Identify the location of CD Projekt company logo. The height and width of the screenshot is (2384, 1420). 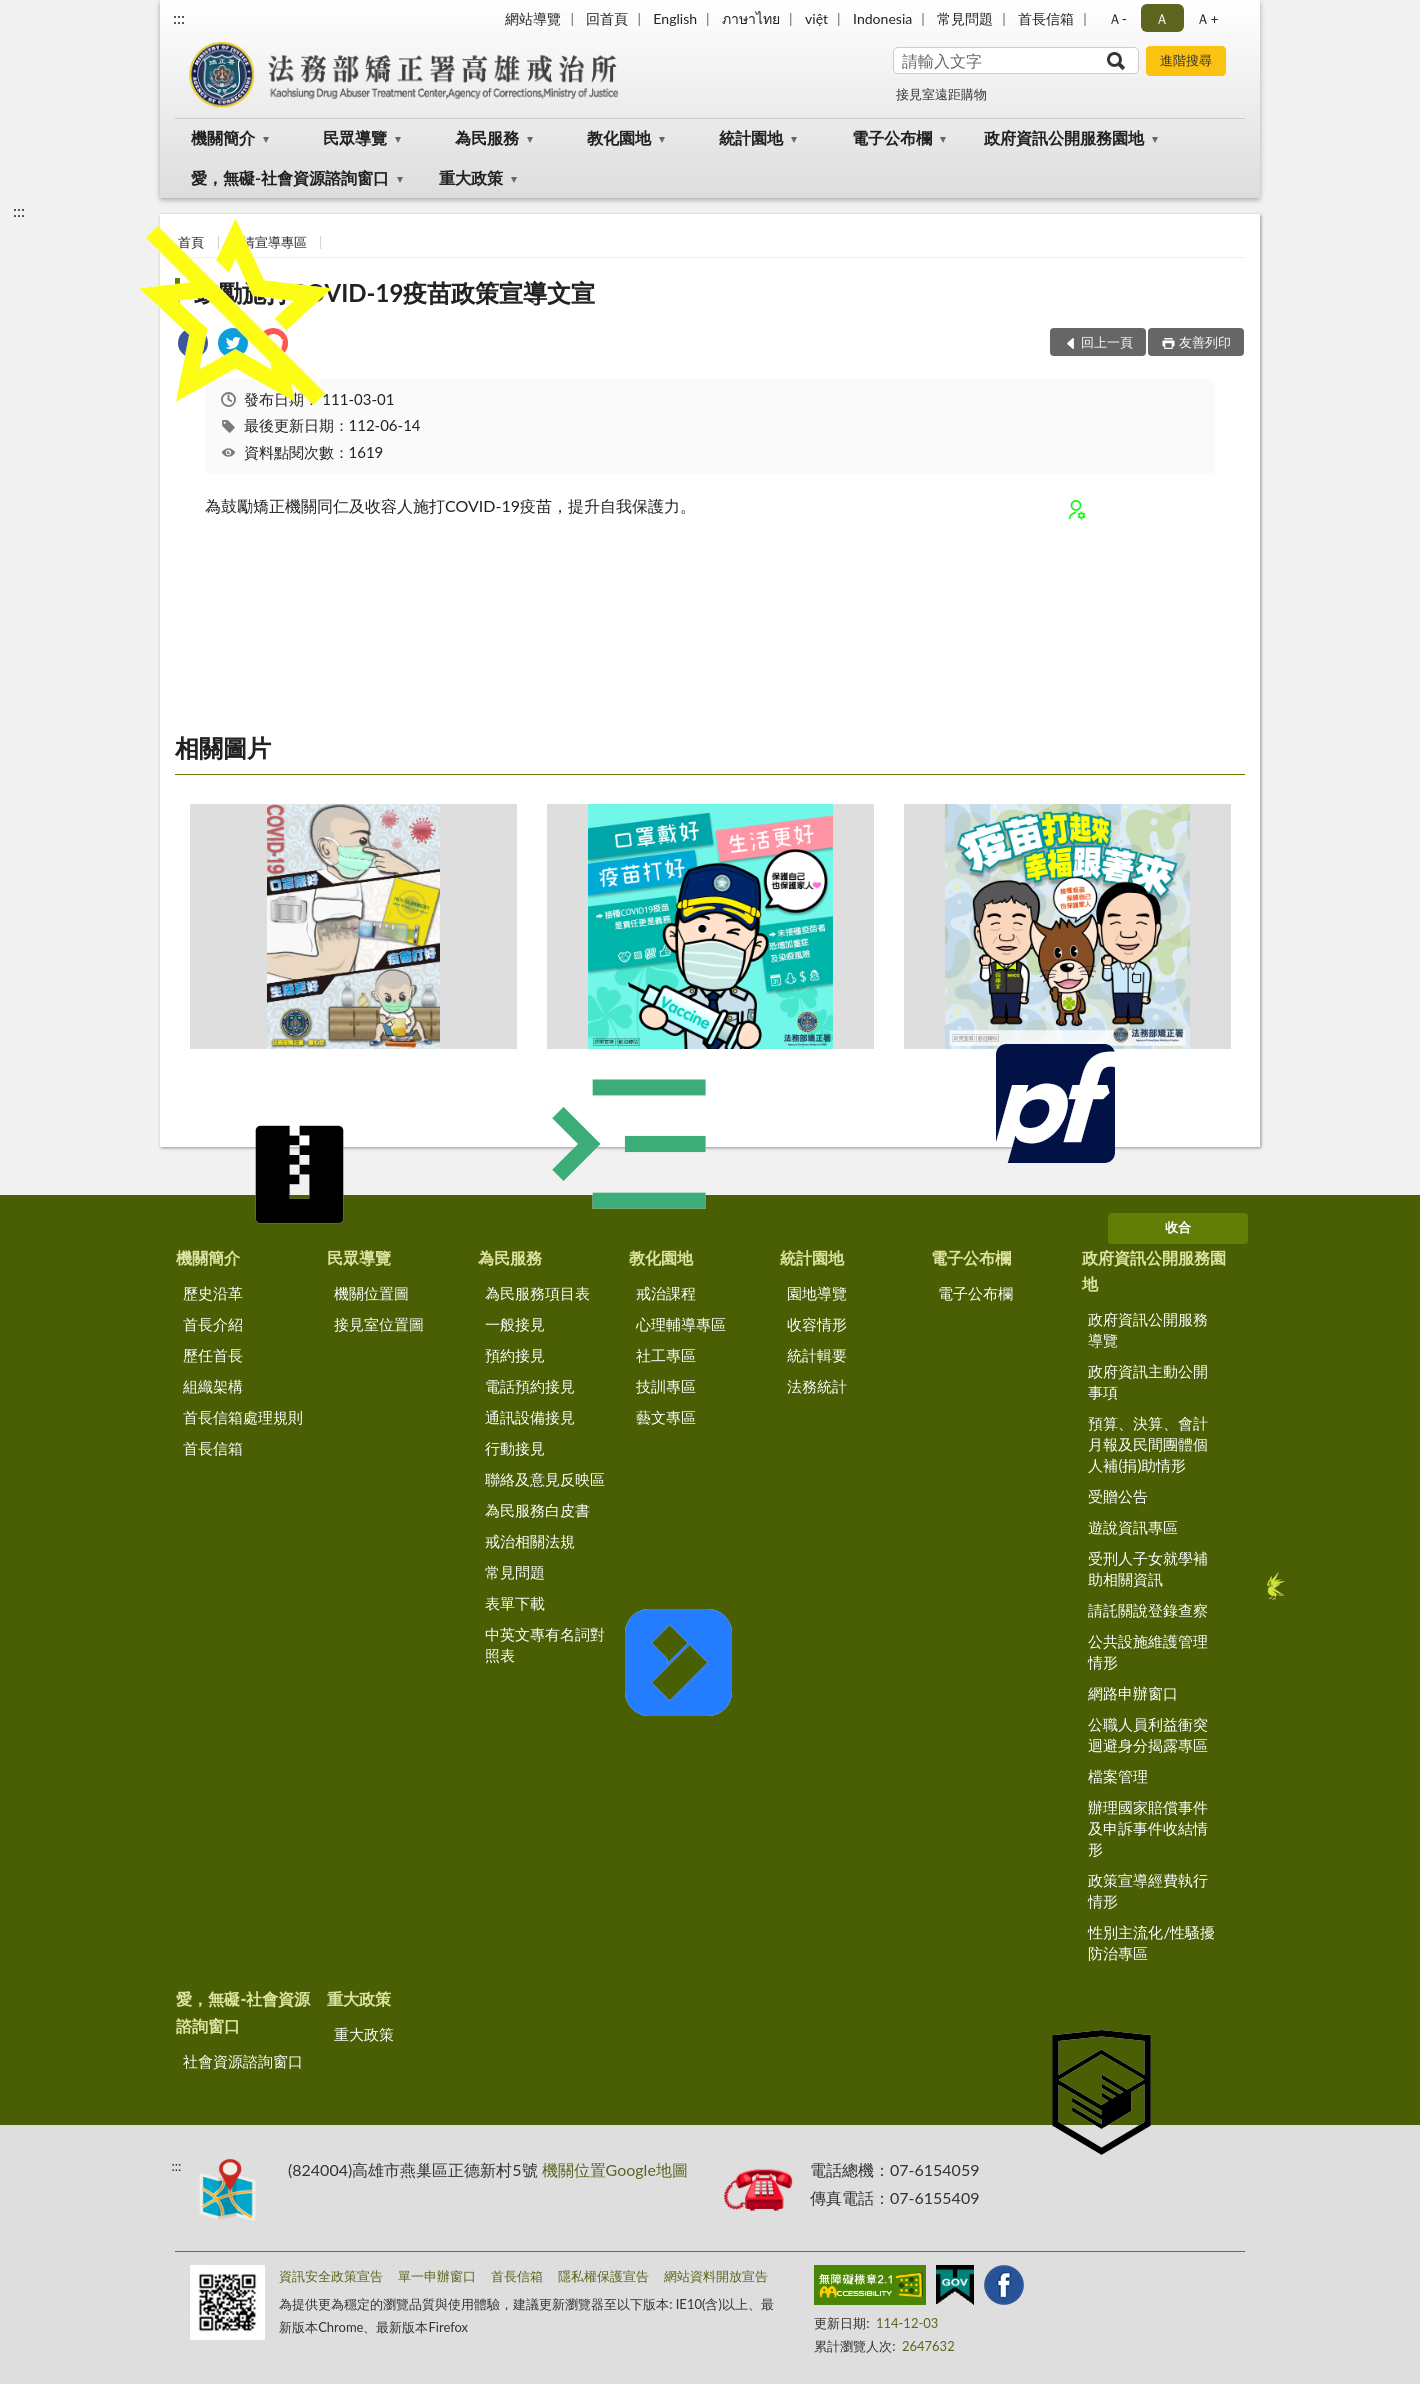
(1276, 1586).